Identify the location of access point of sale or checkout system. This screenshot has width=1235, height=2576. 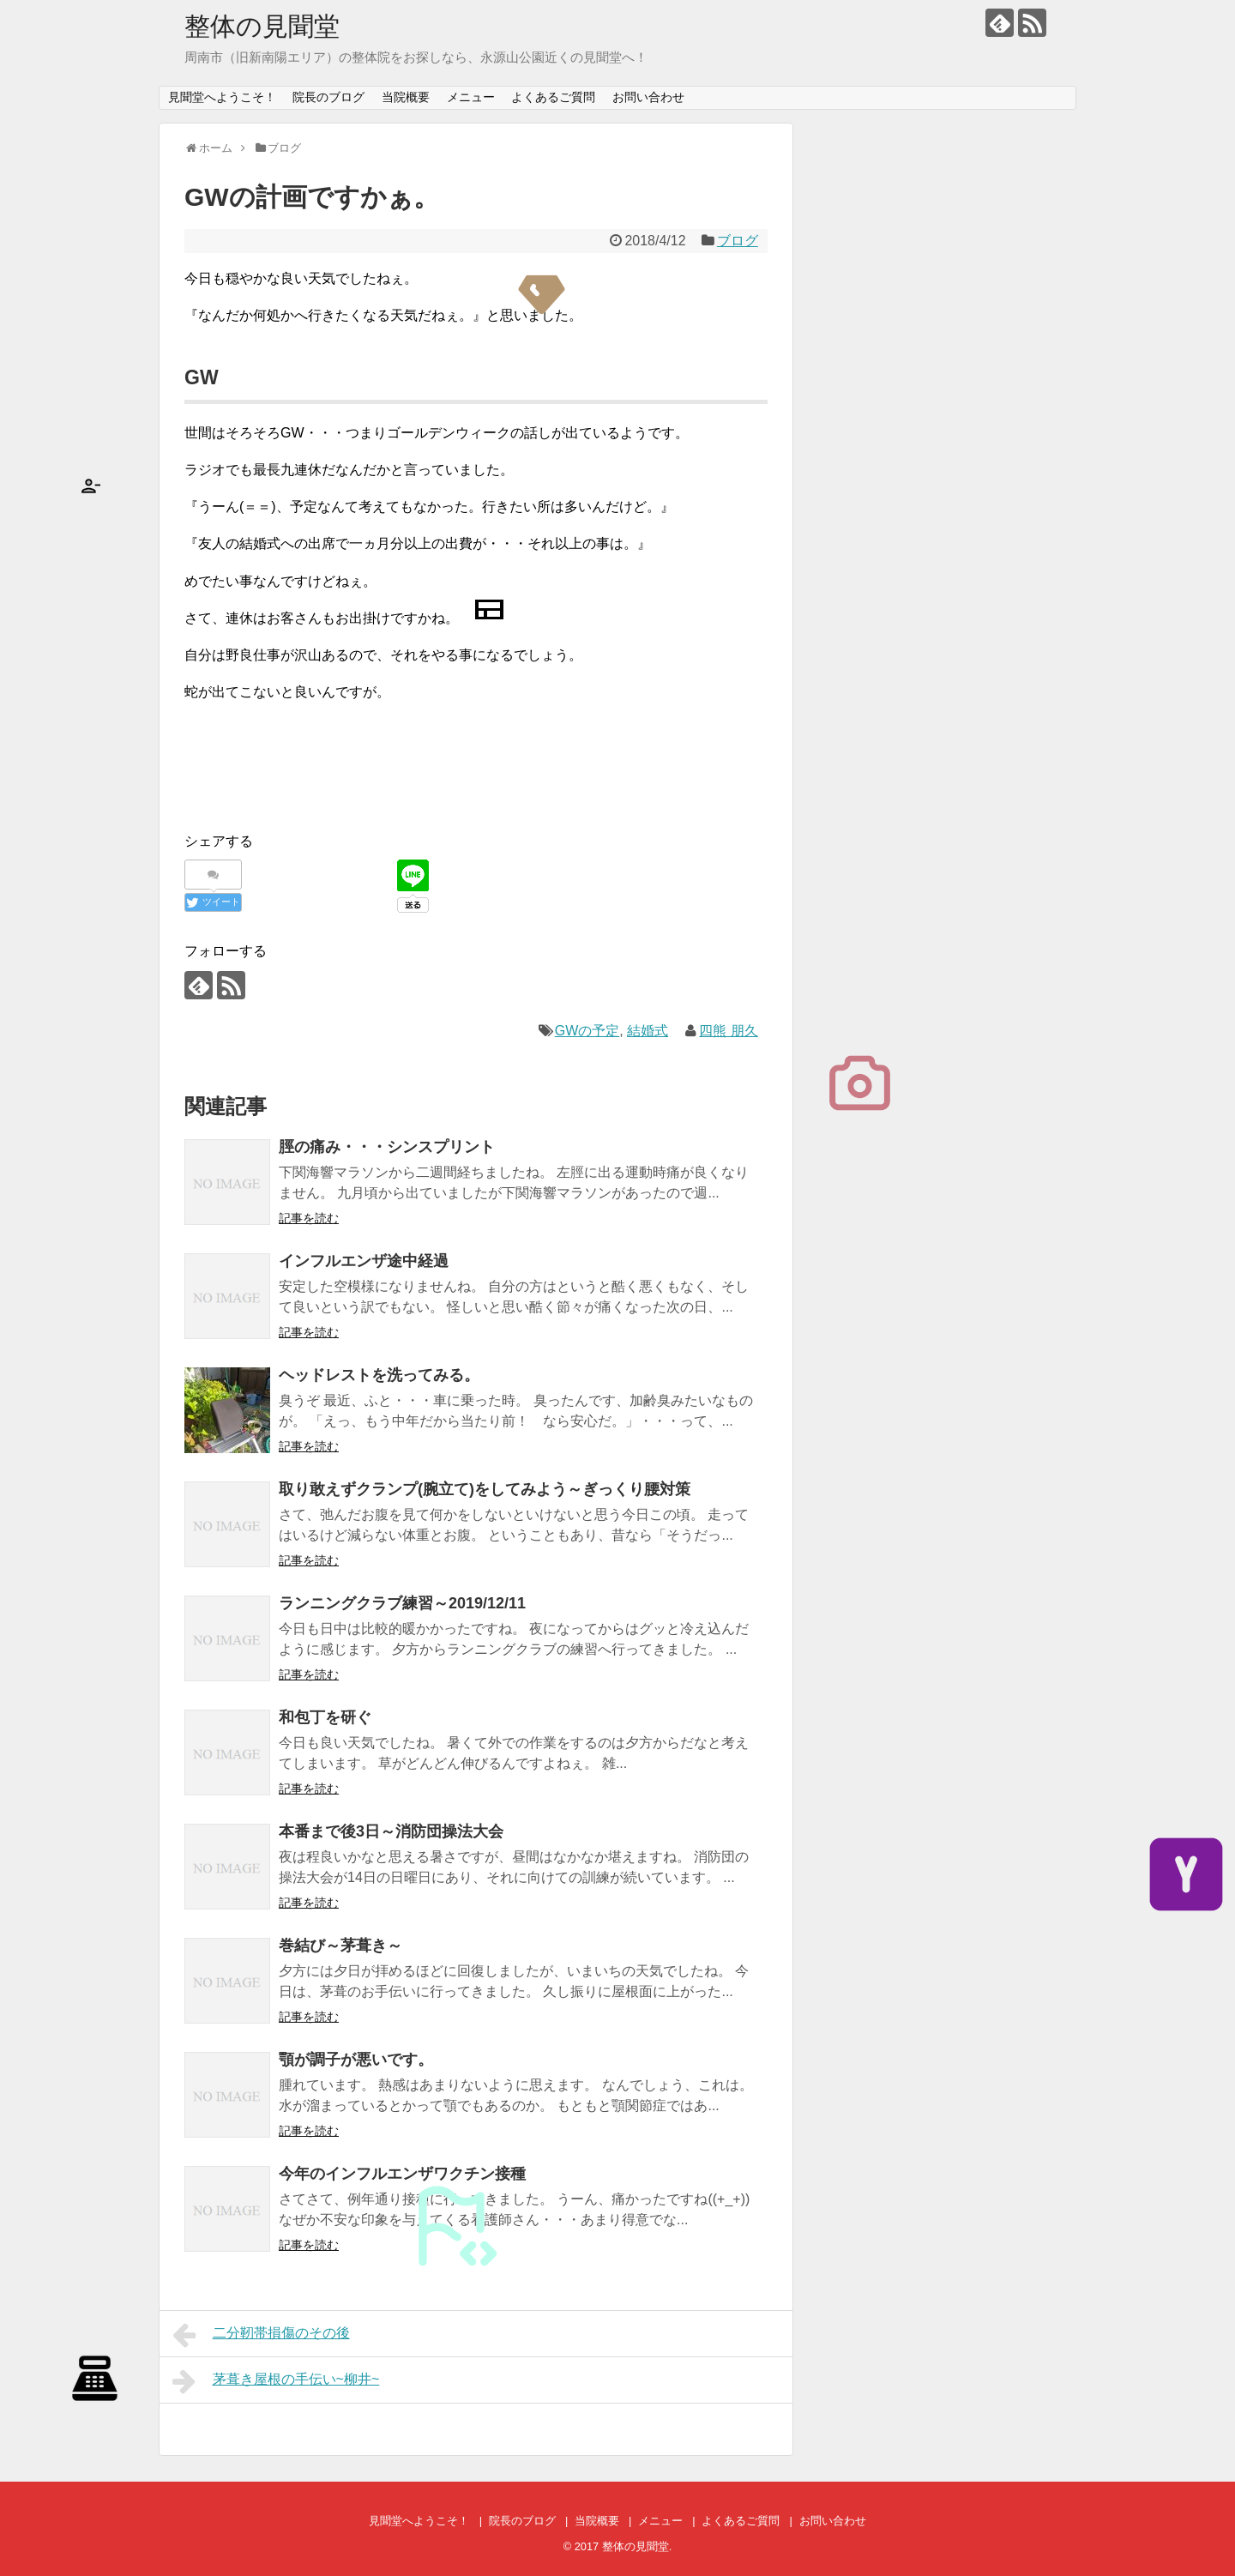
(94, 2378).